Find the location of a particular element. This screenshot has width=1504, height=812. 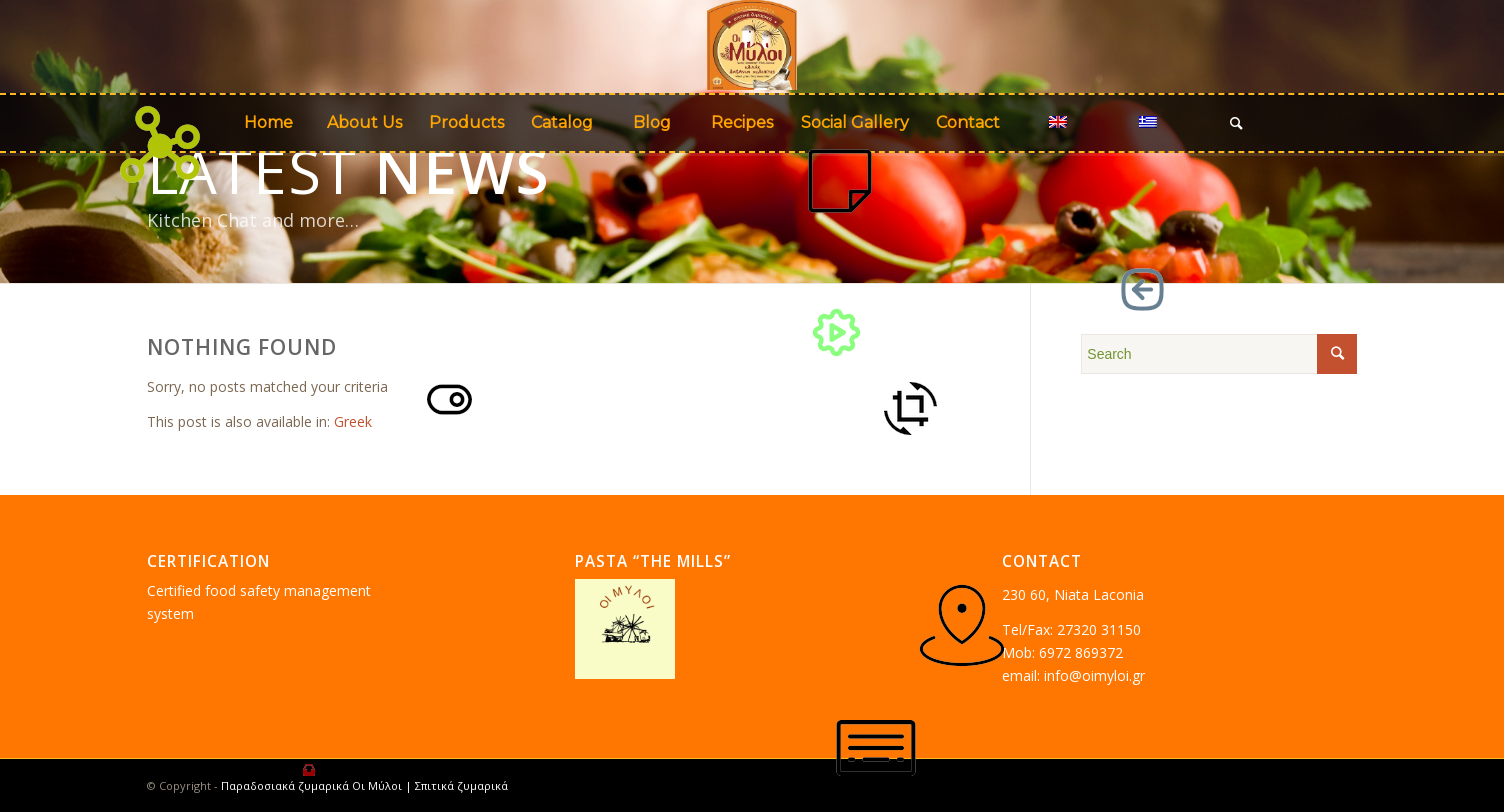

view network connections or relationships is located at coordinates (160, 146).